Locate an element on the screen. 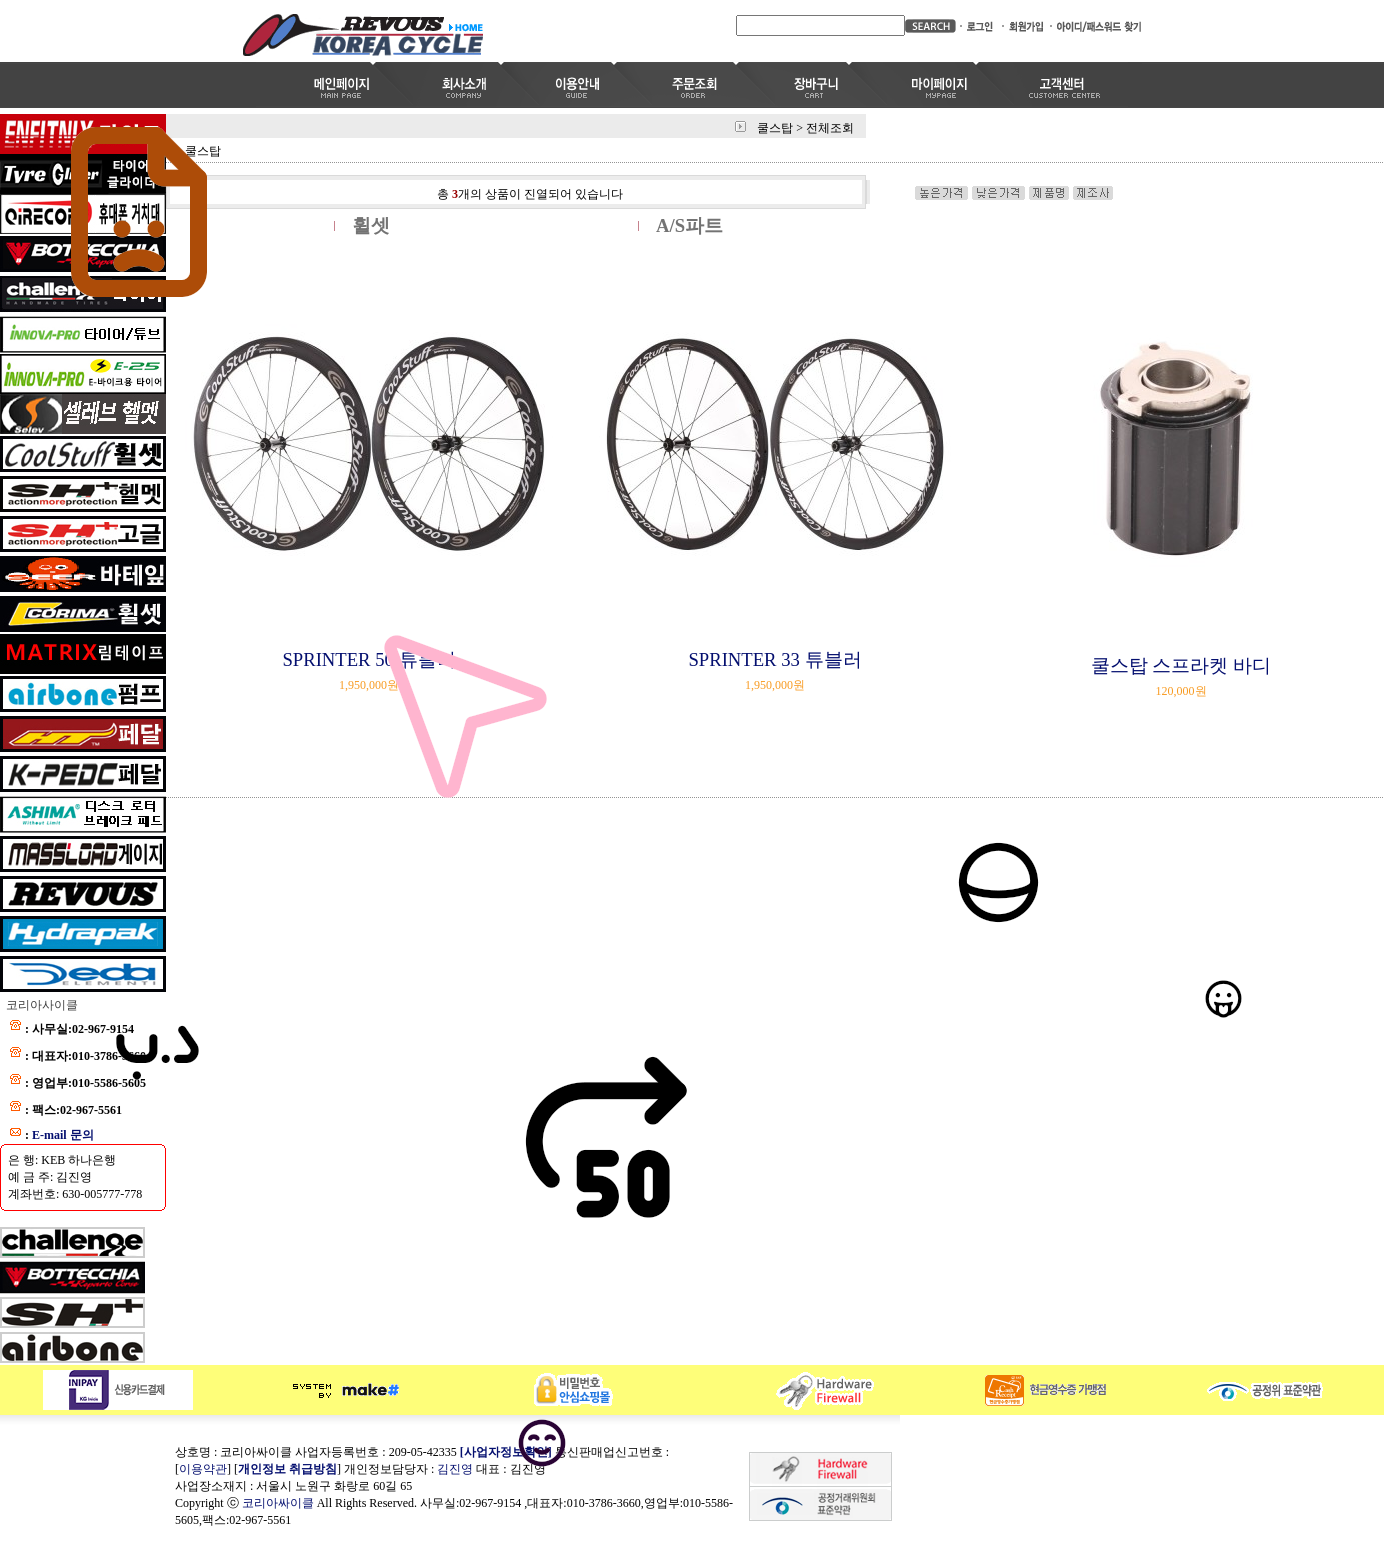  react with a playful or silly emoji is located at coordinates (1223, 998).